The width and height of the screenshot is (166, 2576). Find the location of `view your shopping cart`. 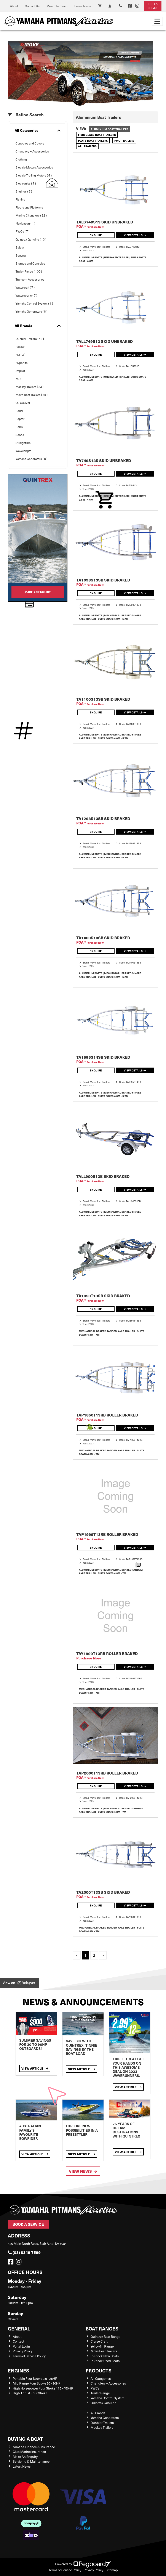

view your shopping cart is located at coordinates (105, 499).